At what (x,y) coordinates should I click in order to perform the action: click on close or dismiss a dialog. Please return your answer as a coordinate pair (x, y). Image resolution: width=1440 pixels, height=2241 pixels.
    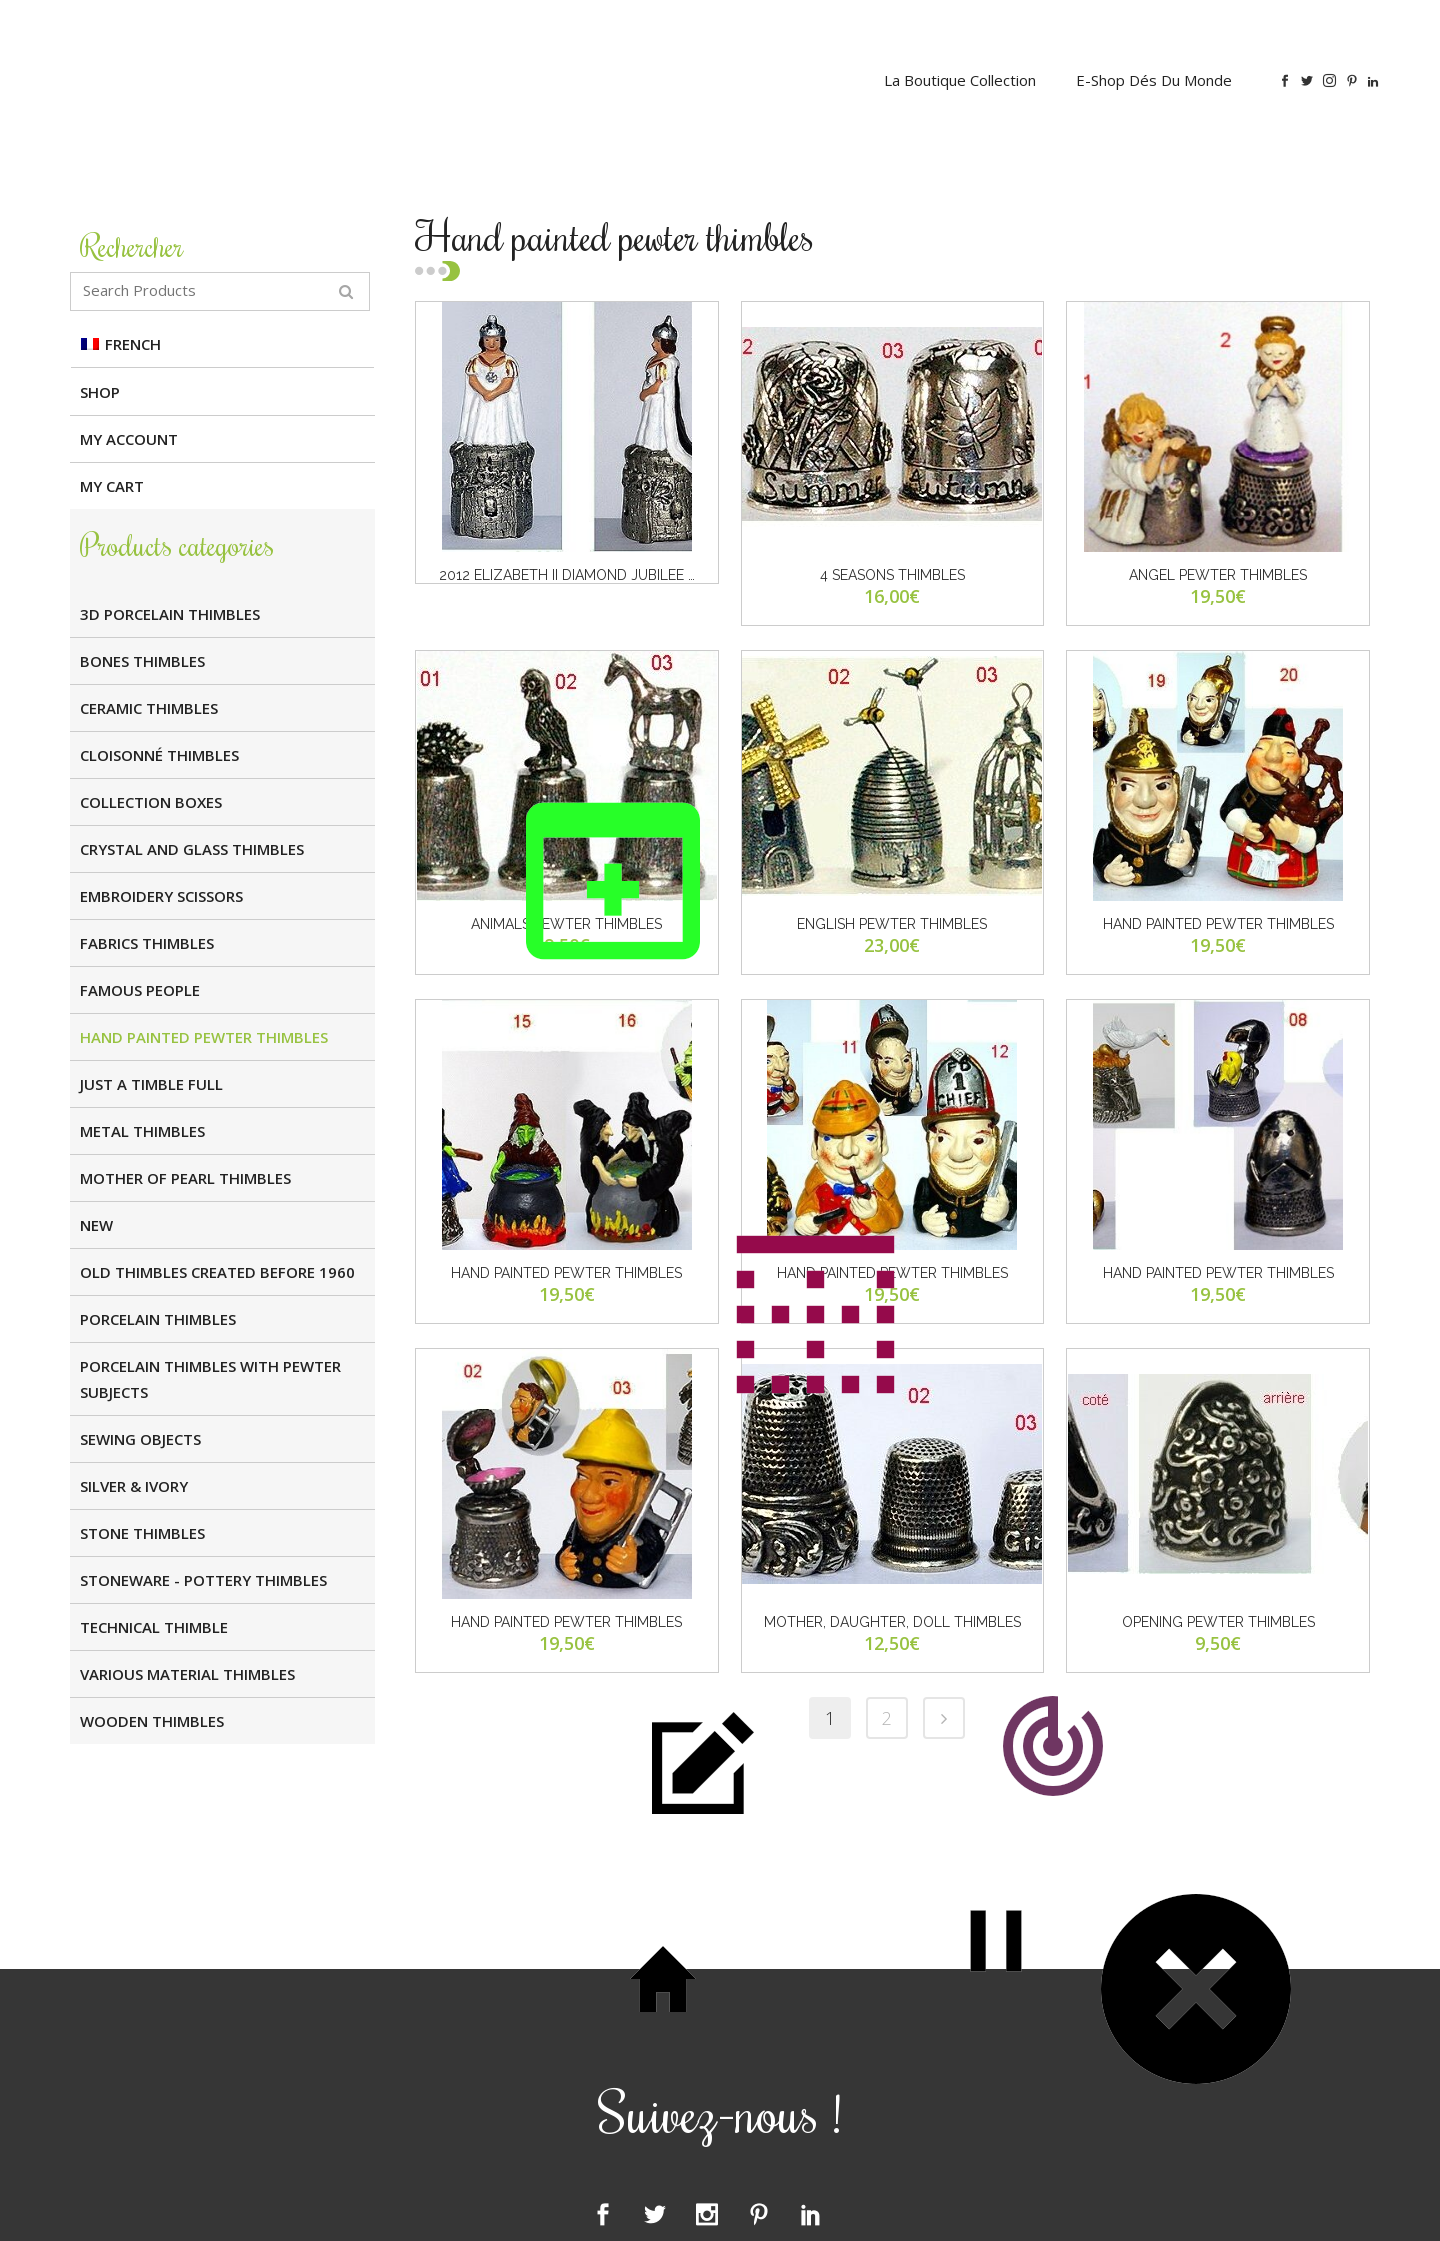
    Looking at the image, I should click on (1196, 1989).